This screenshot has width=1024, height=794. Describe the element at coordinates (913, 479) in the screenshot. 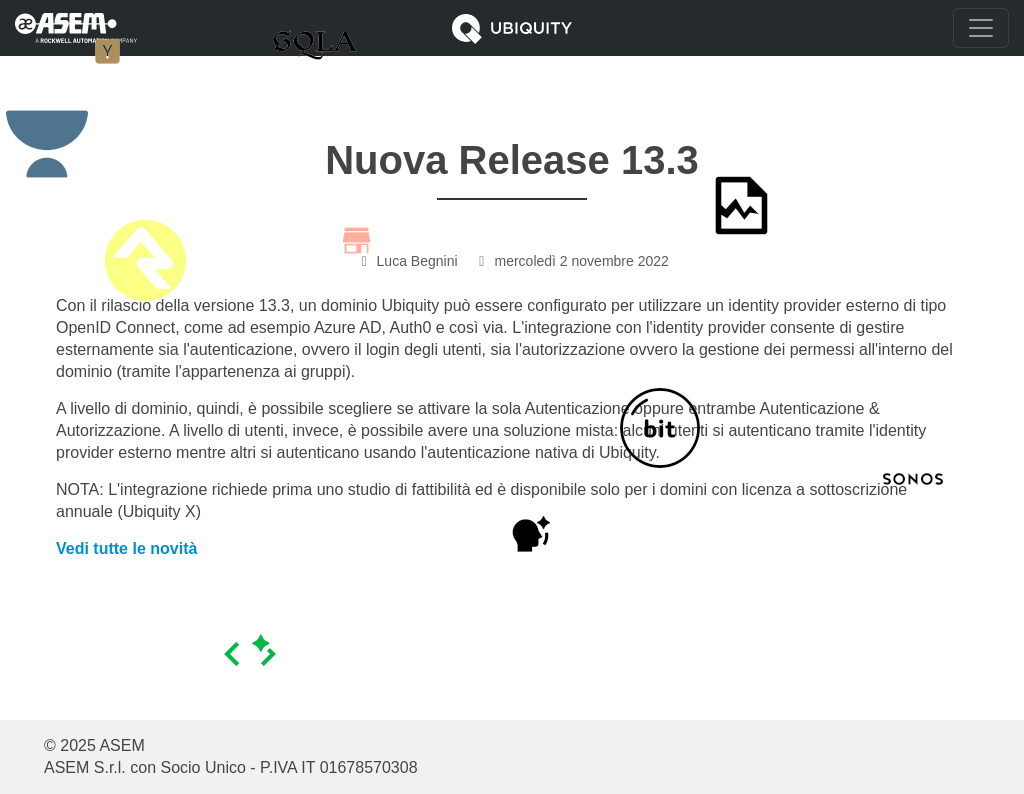

I see `open the Sonos app` at that location.